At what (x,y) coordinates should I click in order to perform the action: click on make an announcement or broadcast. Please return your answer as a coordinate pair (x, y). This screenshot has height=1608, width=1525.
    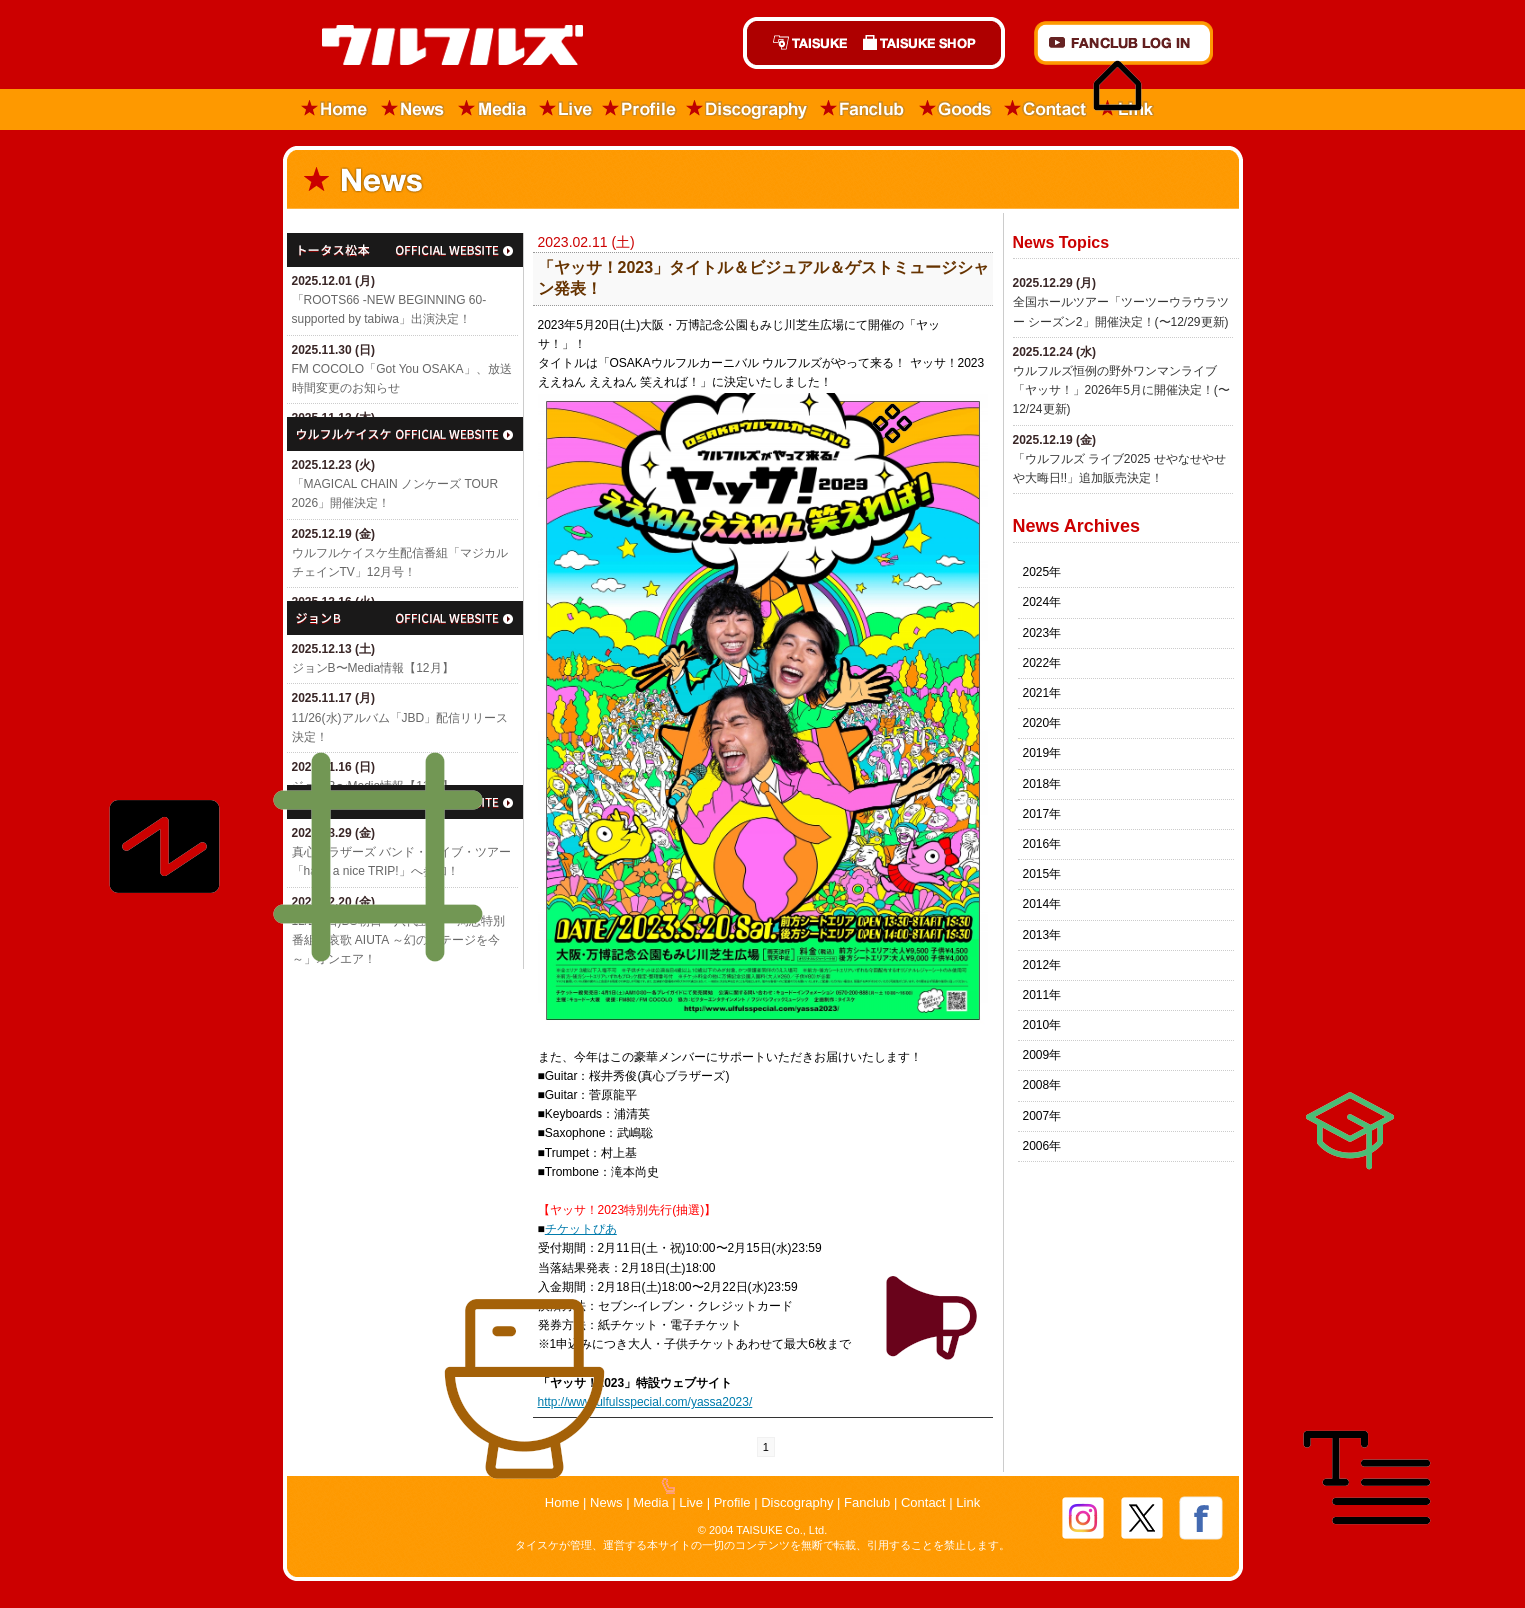
    Looking at the image, I should click on (926, 1319).